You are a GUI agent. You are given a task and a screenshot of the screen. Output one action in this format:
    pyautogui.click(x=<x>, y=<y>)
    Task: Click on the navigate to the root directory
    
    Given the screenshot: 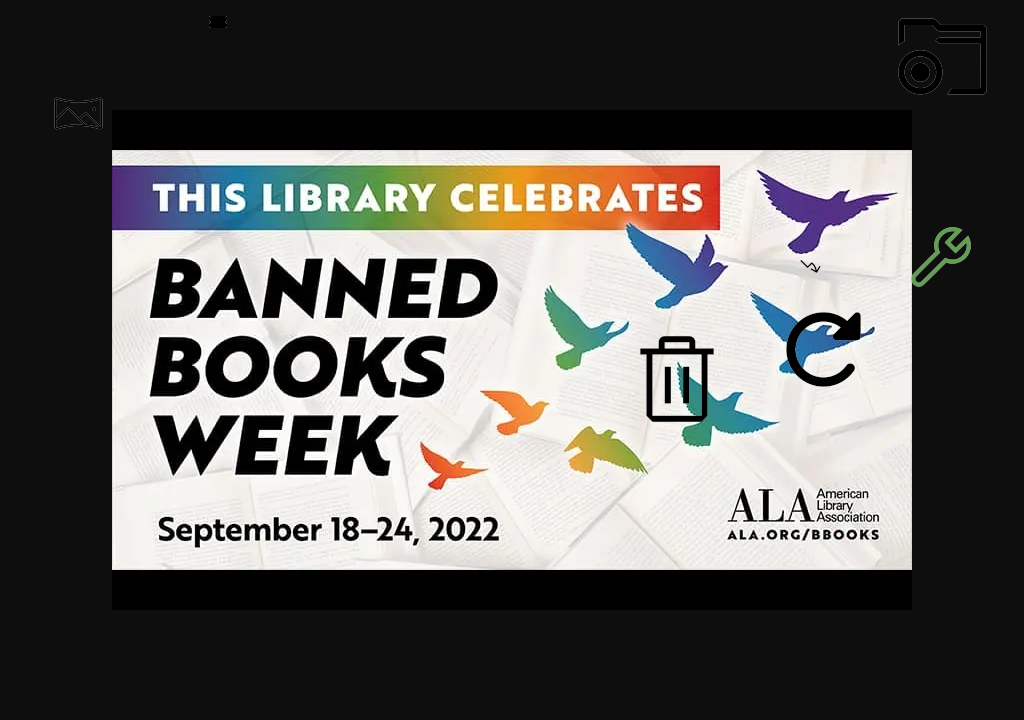 What is the action you would take?
    pyautogui.click(x=942, y=56)
    